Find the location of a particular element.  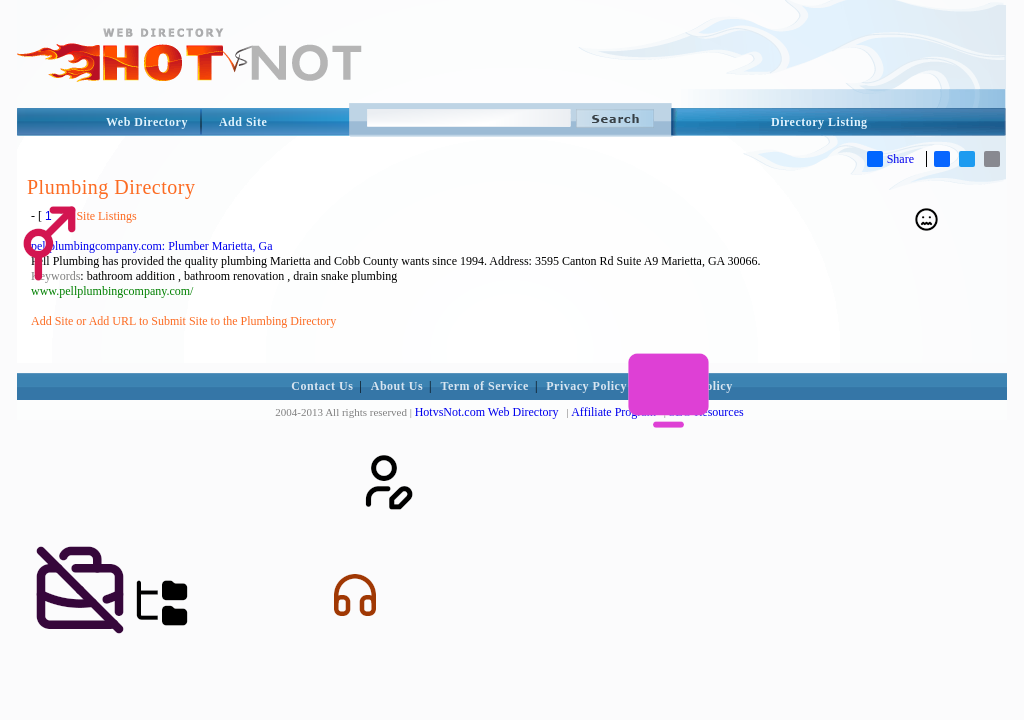

edit your profile information is located at coordinates (384, 481).